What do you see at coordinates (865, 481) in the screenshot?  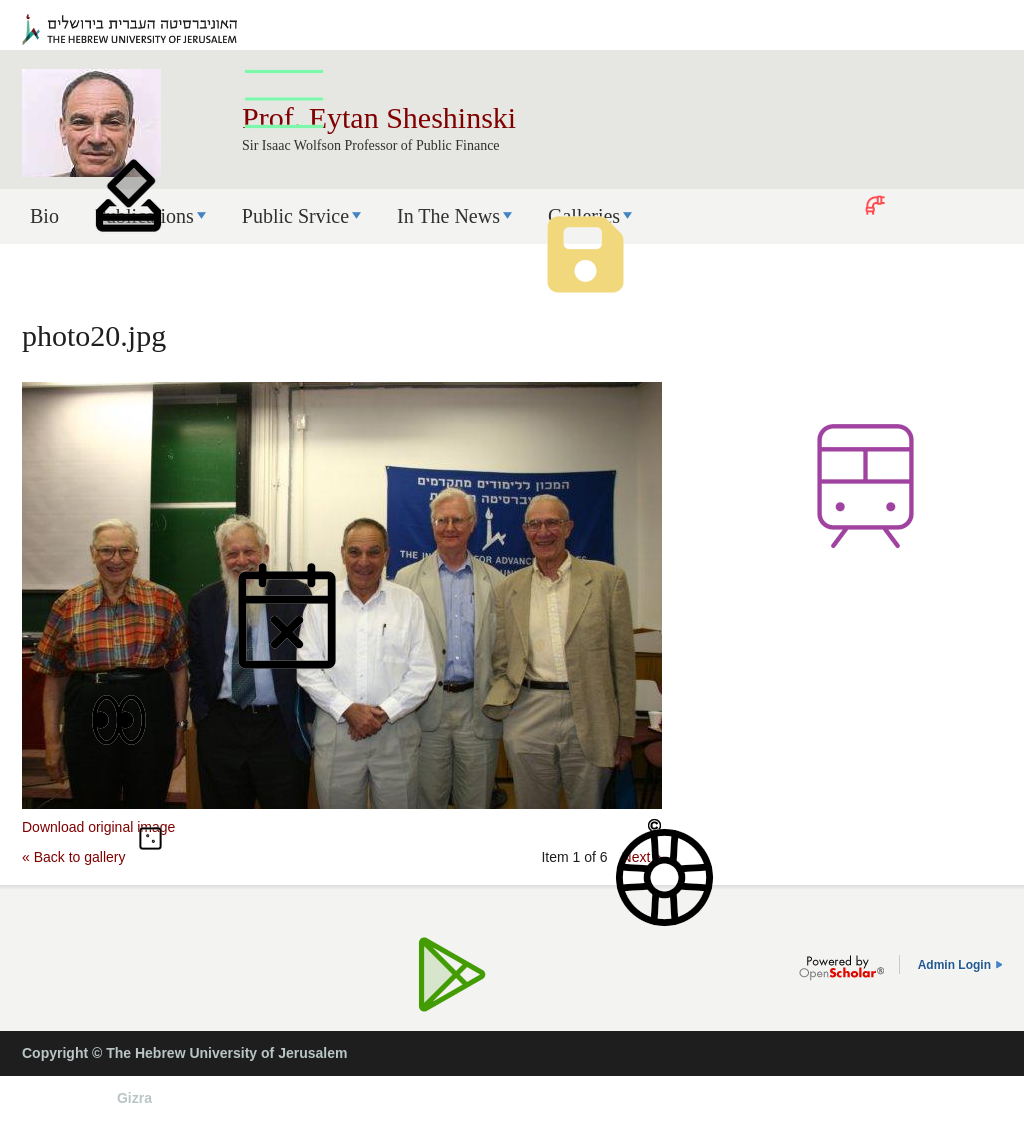 I see `view train schedules or transit options` at bounding box center [865, 481].